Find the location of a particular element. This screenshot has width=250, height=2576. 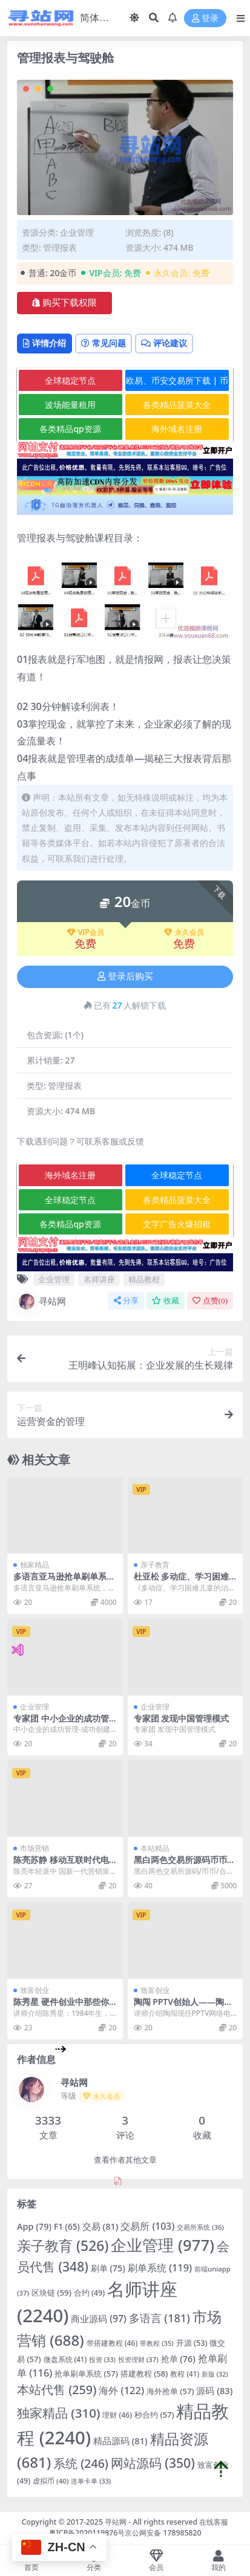

open visual studio code is located at coordinates (18, 1650).